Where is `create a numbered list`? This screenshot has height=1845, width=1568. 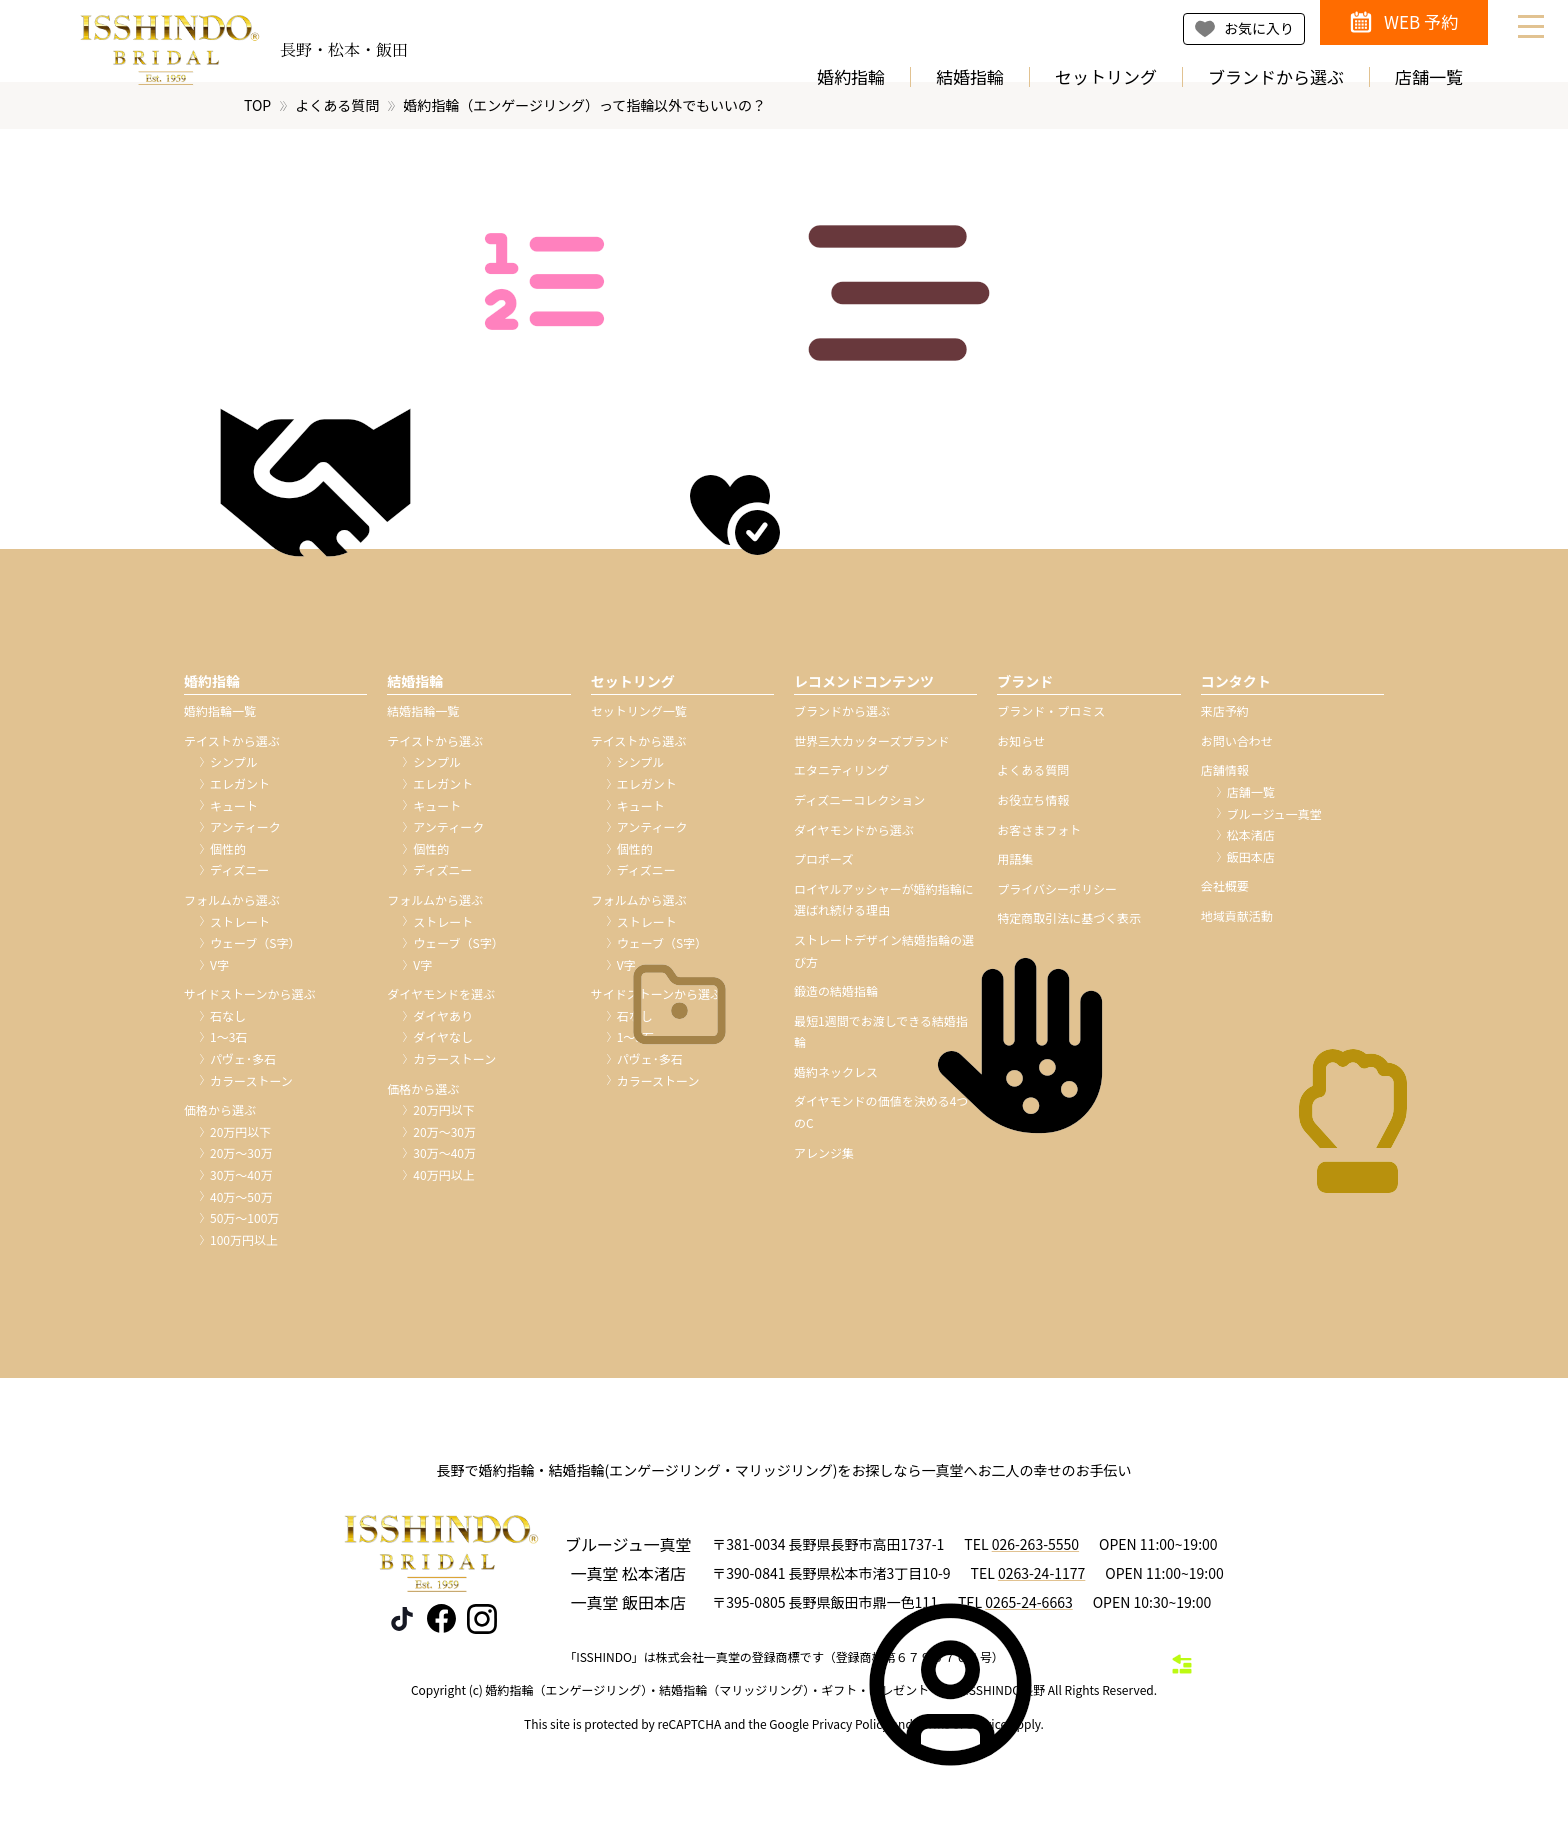 create a numbered list is located at coordinates (544, 281).